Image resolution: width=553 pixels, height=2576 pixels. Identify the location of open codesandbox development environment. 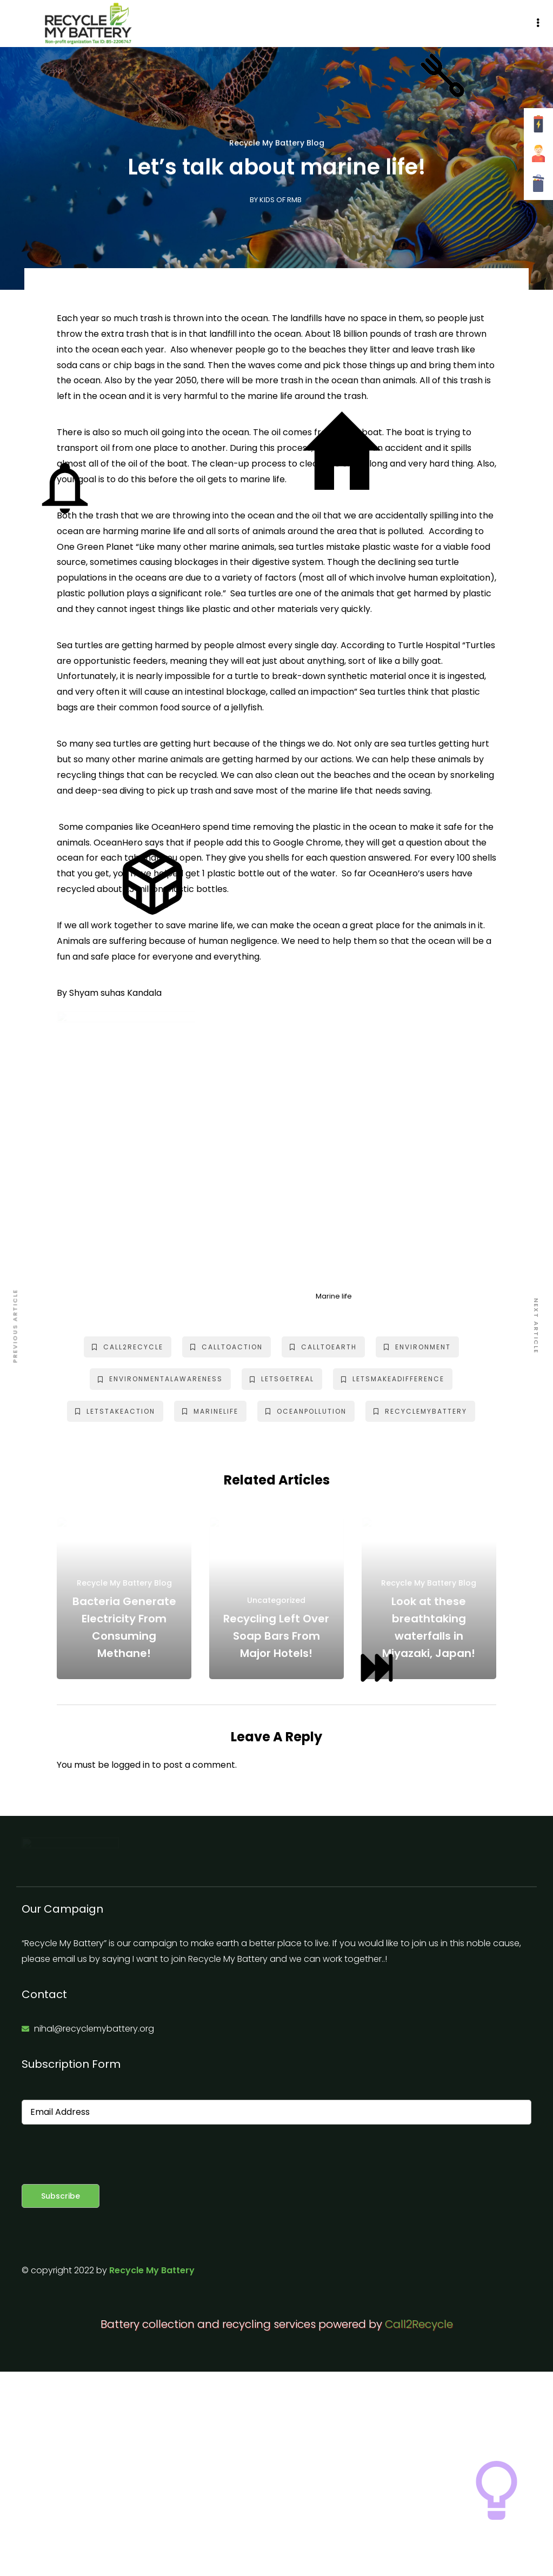
(152, 882).